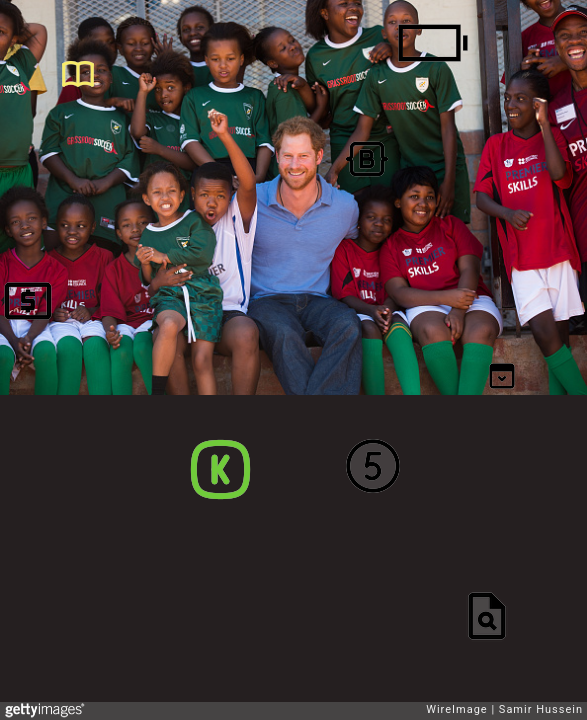 The image size is (587, 720). What do you see at coordinates (502, 376) in the screenshot?
I see `expand the navigation bar` at bounding box center [502, 376].